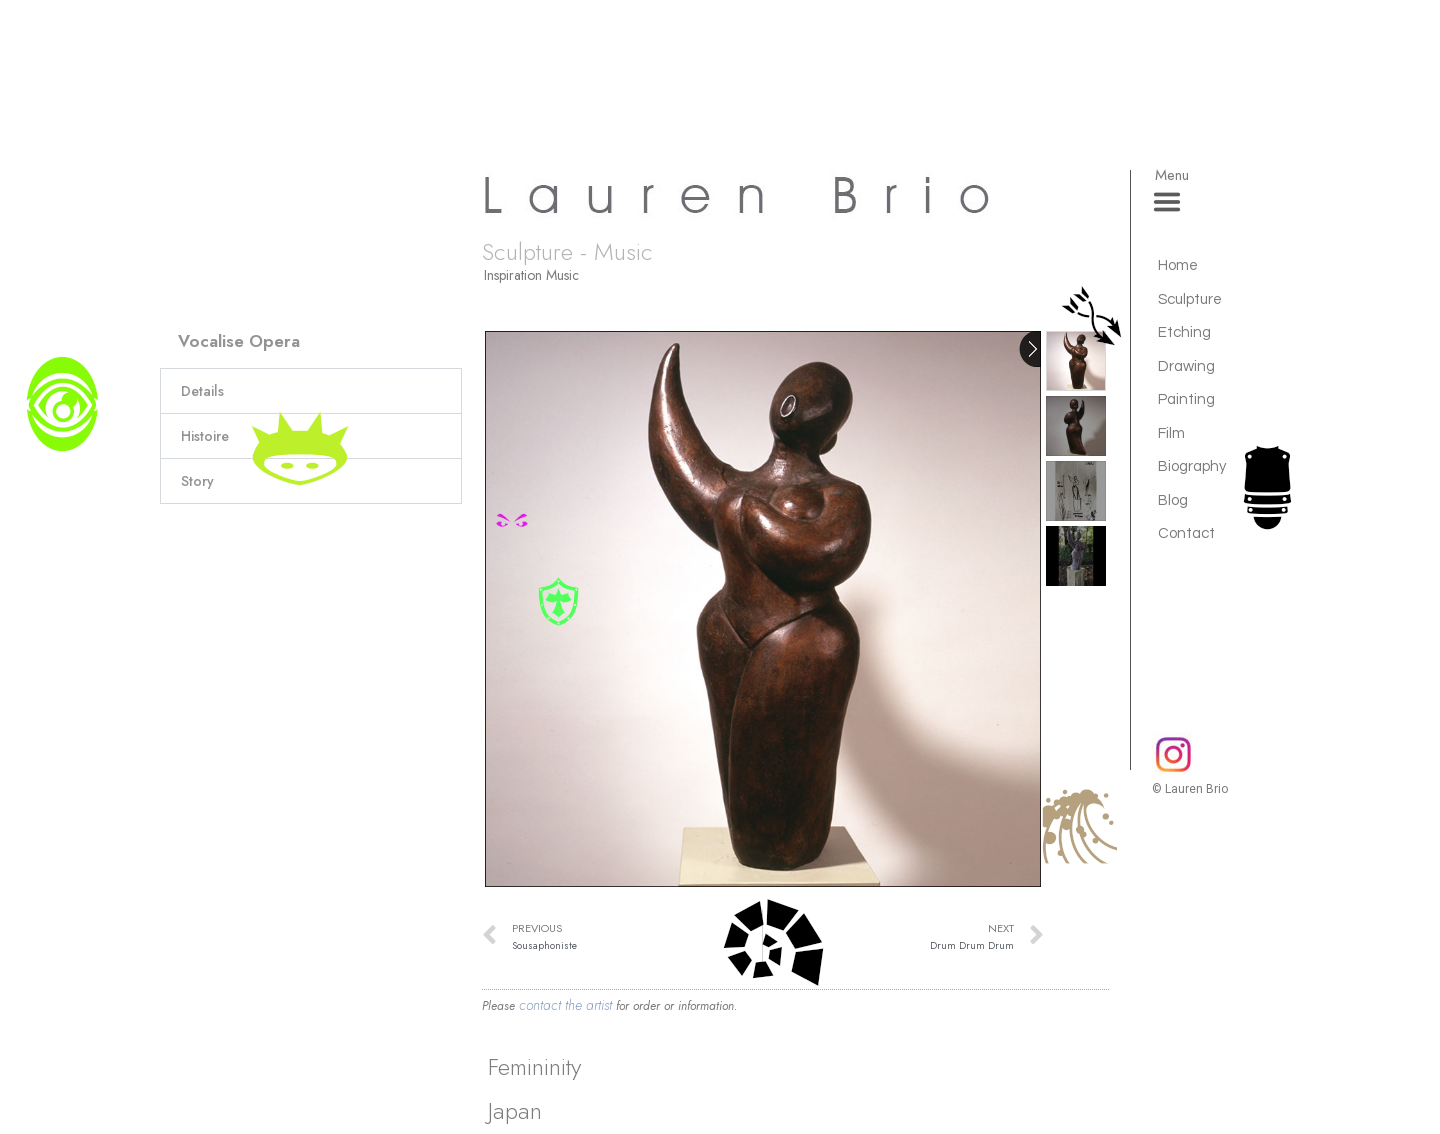 This screenshot has width=1440, height=1134. Describe the element at coordinates (512, 521) in the screenshot. I see `indicates an angry or hostile character state` at that location.